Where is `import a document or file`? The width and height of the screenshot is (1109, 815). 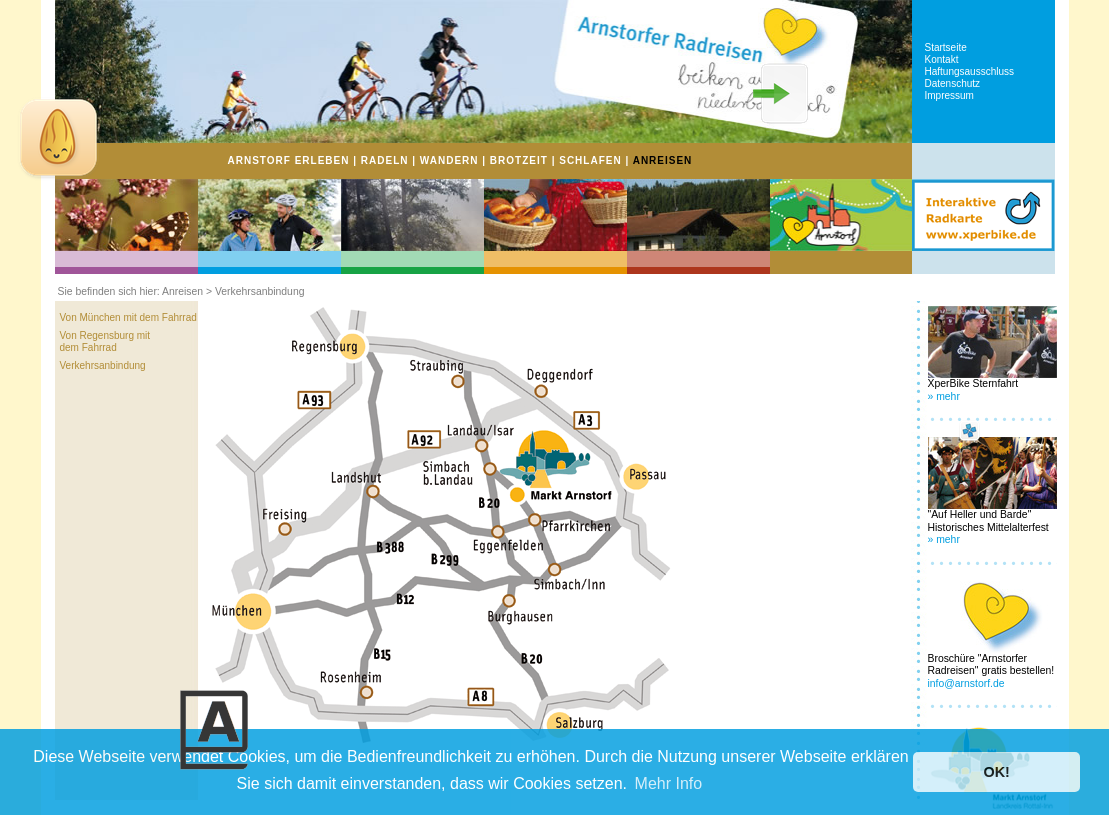 import a document or file is located at coordinates (784, 93).